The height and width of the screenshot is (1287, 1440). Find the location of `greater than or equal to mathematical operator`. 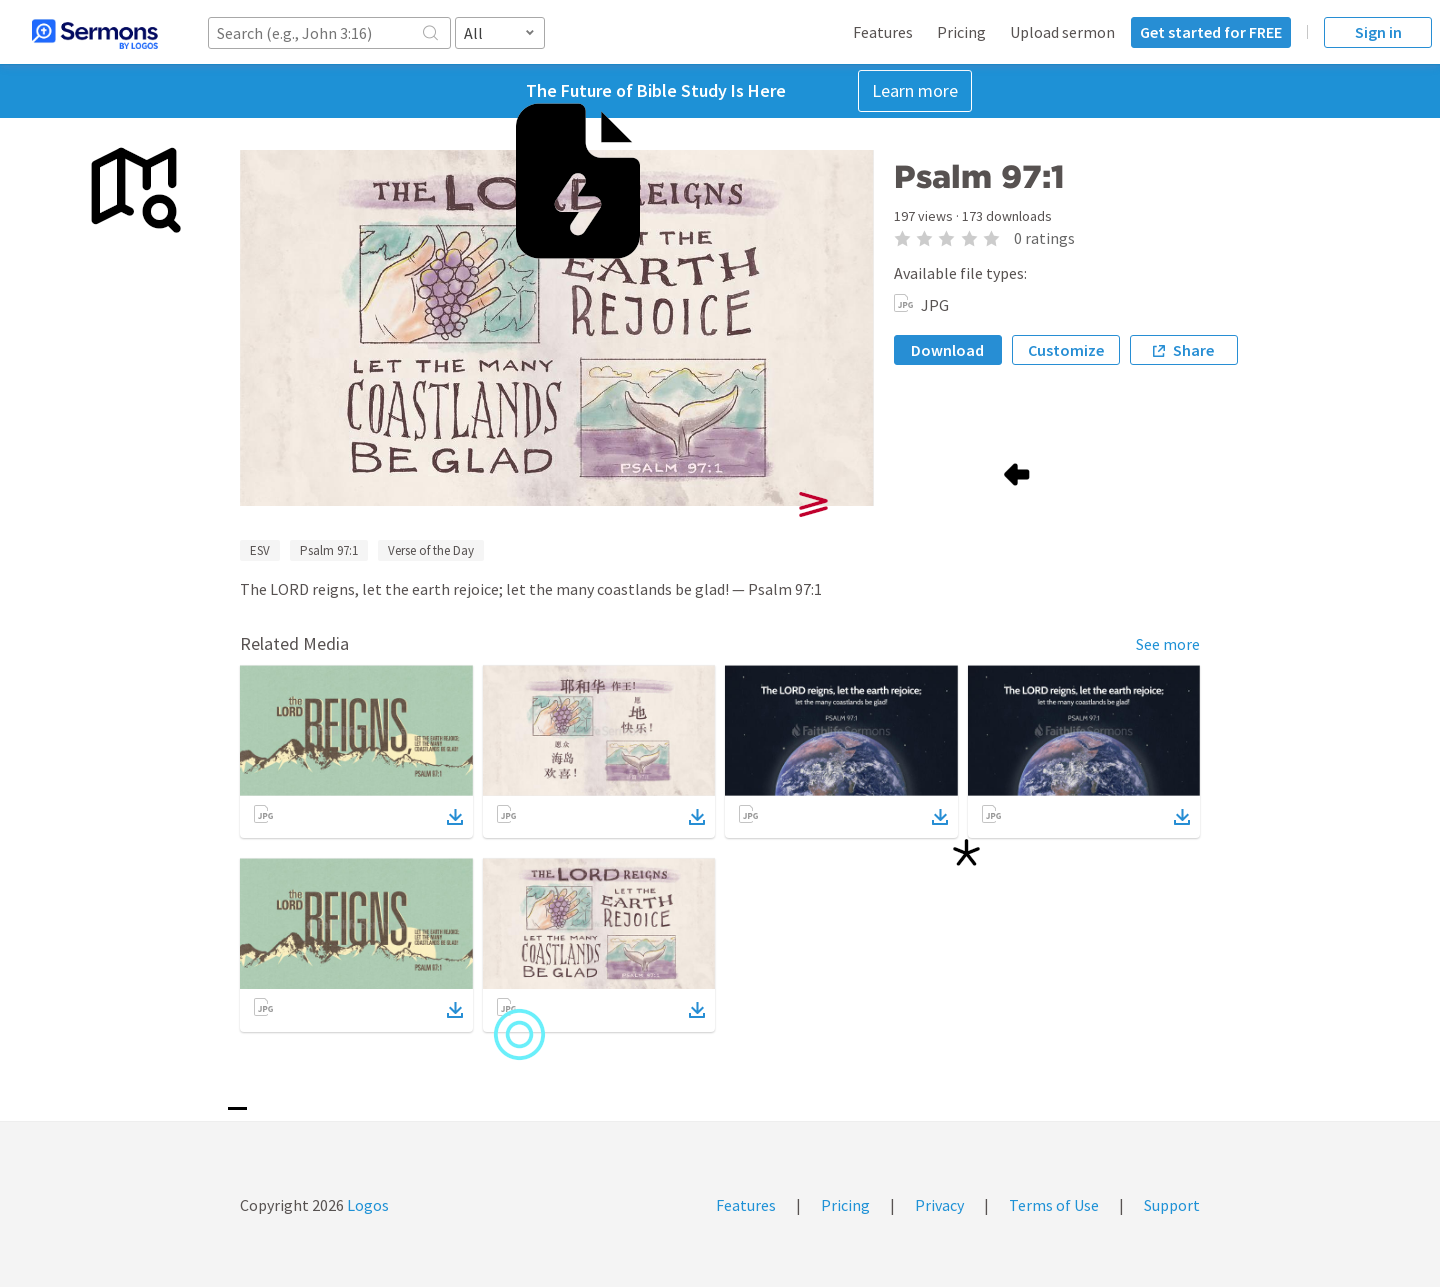

greater than or equal to mathematical operator is located at coordinates (813, 504).